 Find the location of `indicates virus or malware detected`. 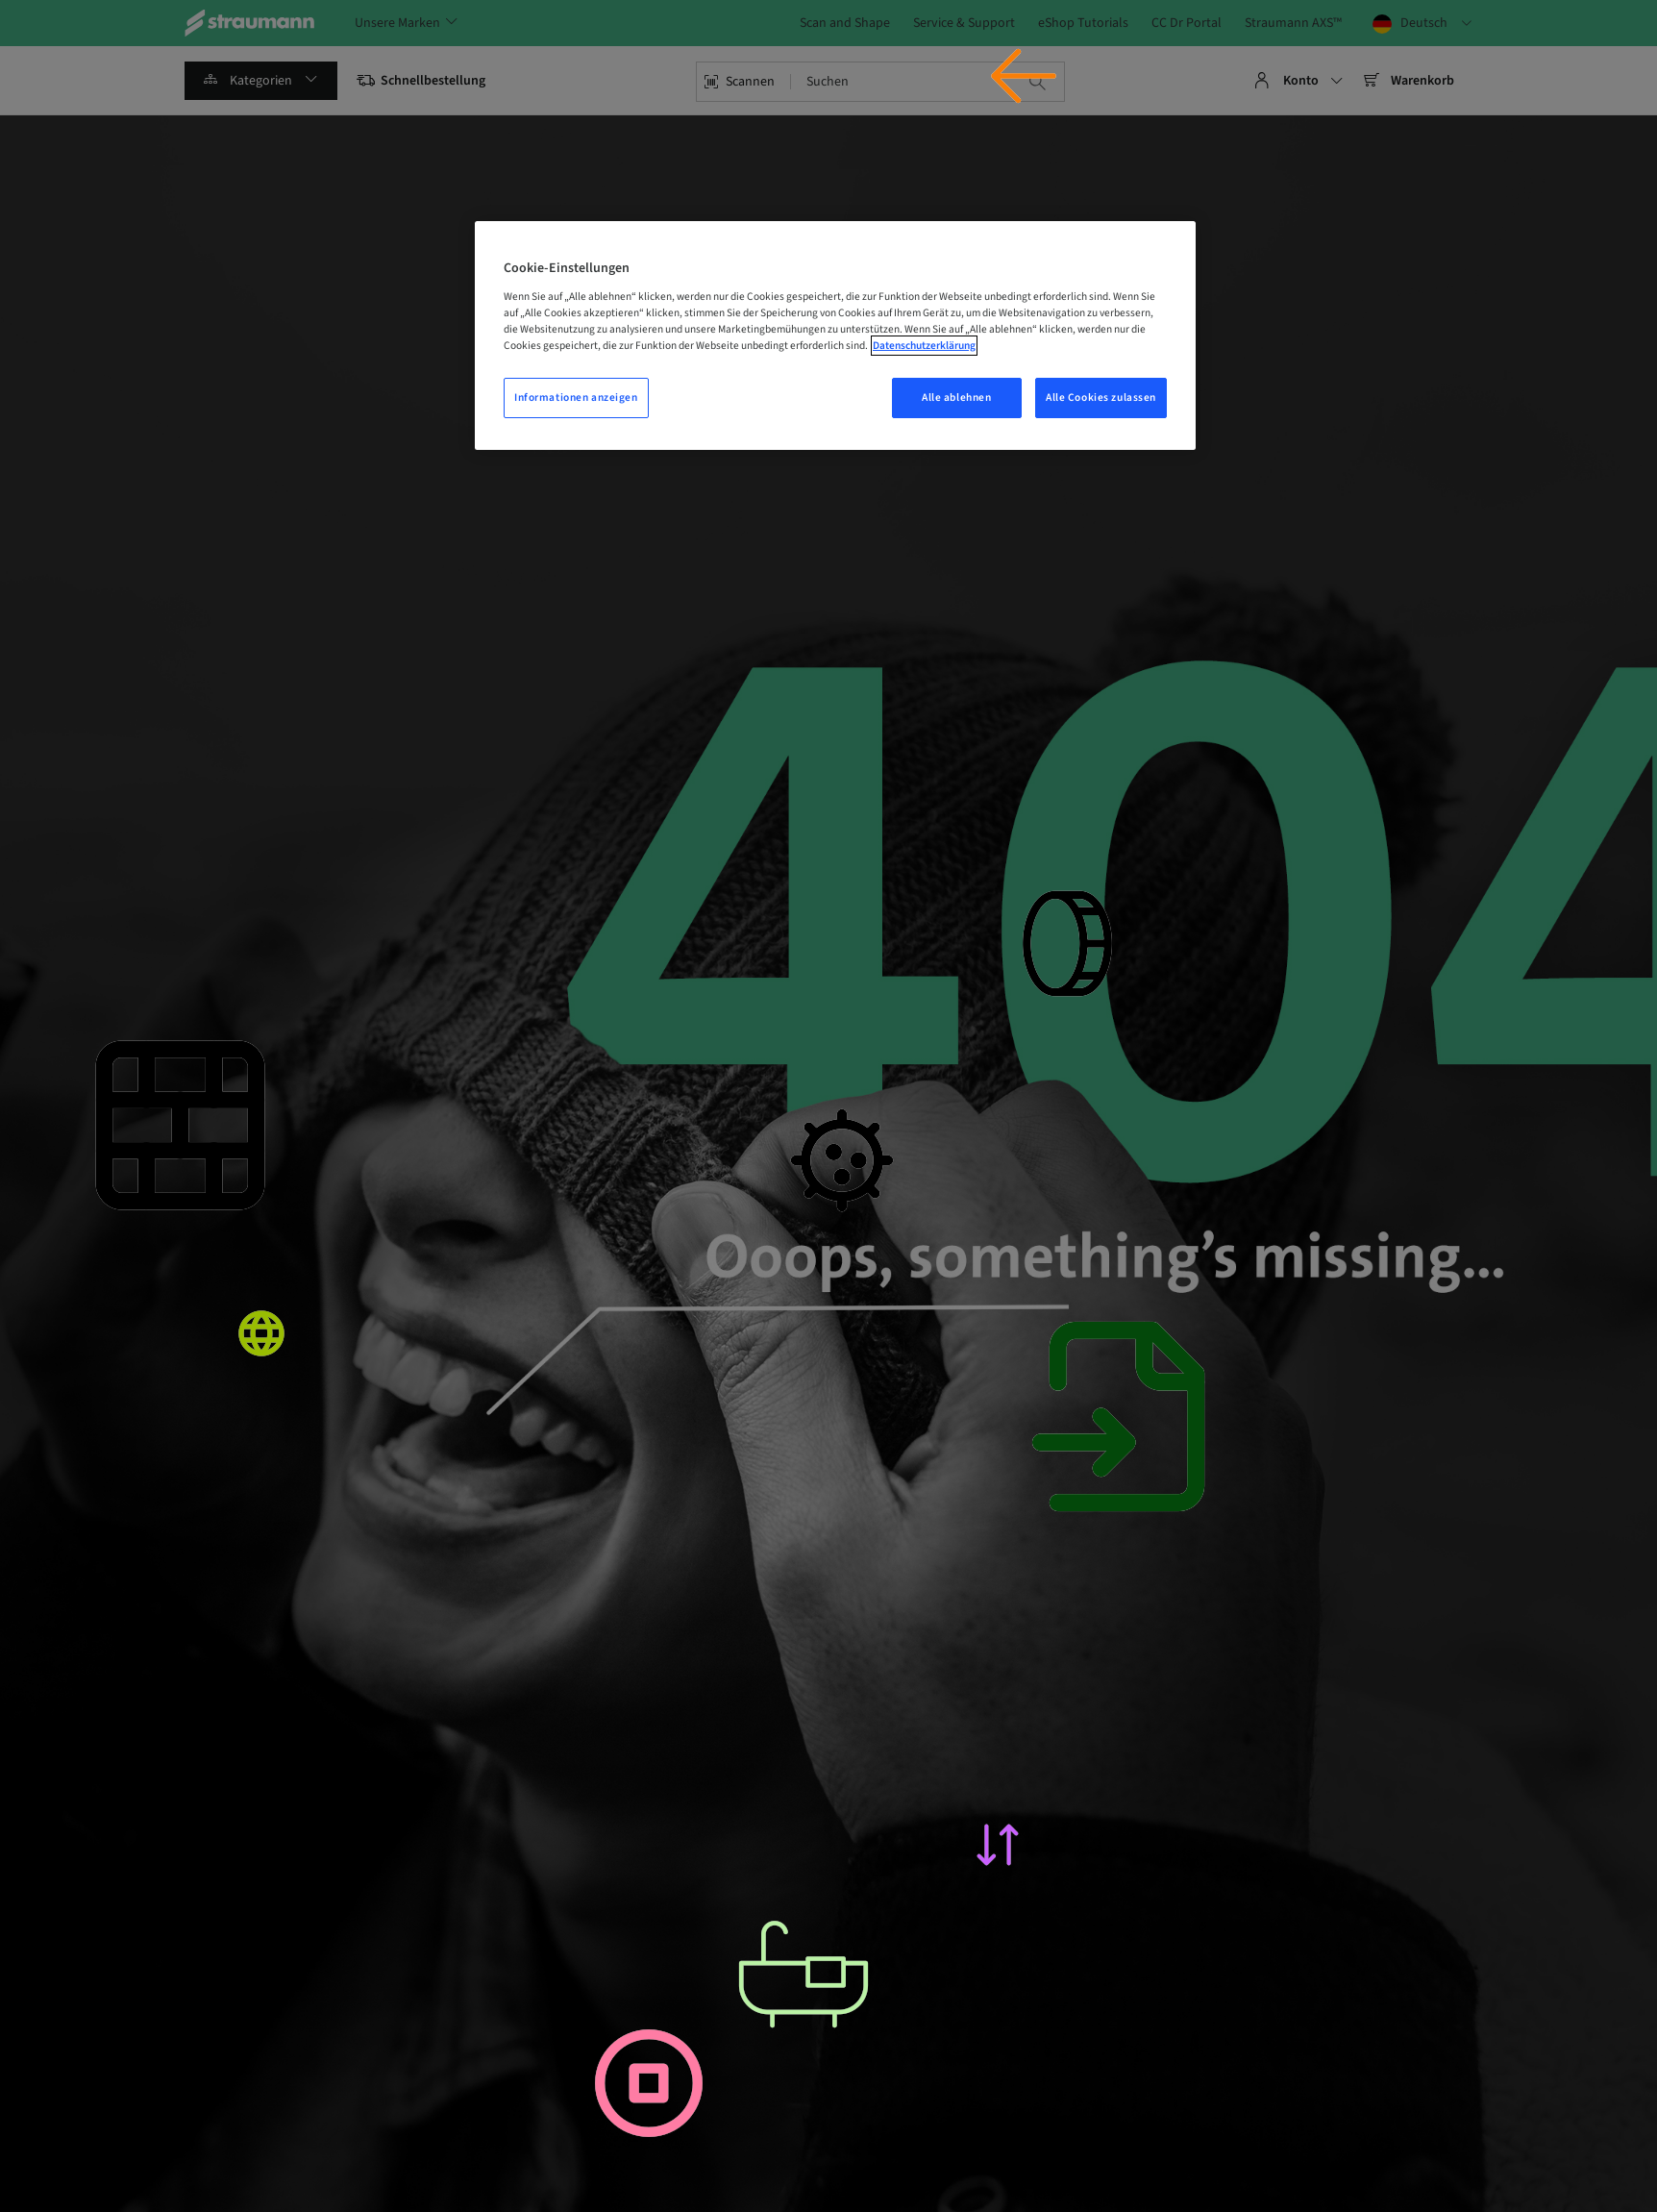

indicates virus or malware detected is located at coordinates (842, 1160).